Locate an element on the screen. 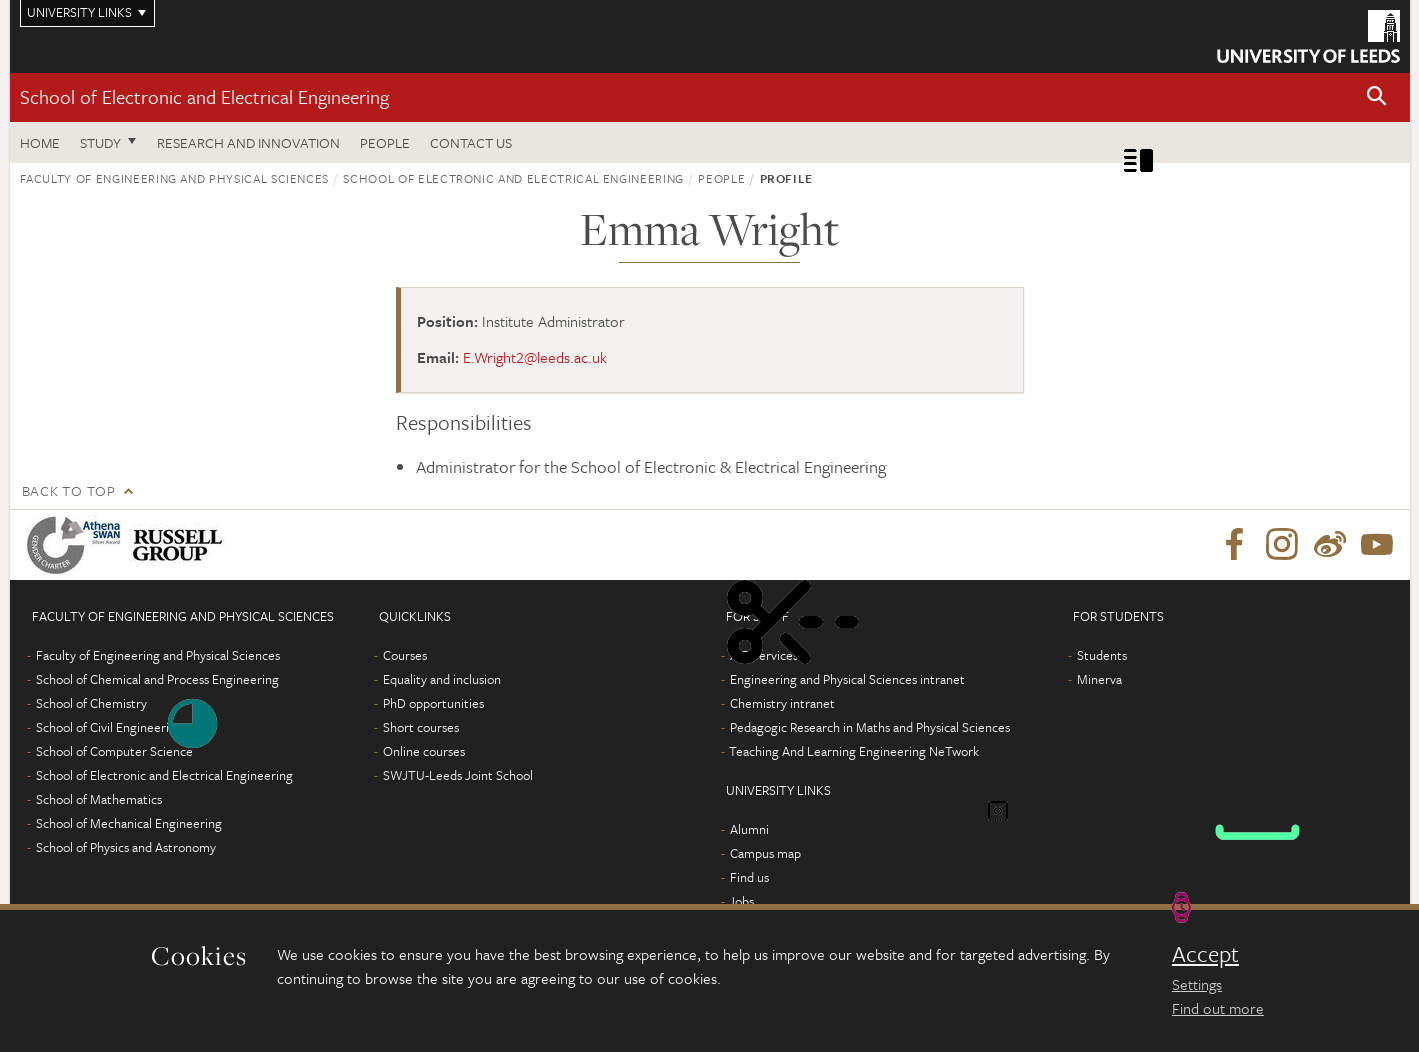 This screenshot has height=1052, width=1419. embed code snippet in a container is located at coordinates (998, 811).